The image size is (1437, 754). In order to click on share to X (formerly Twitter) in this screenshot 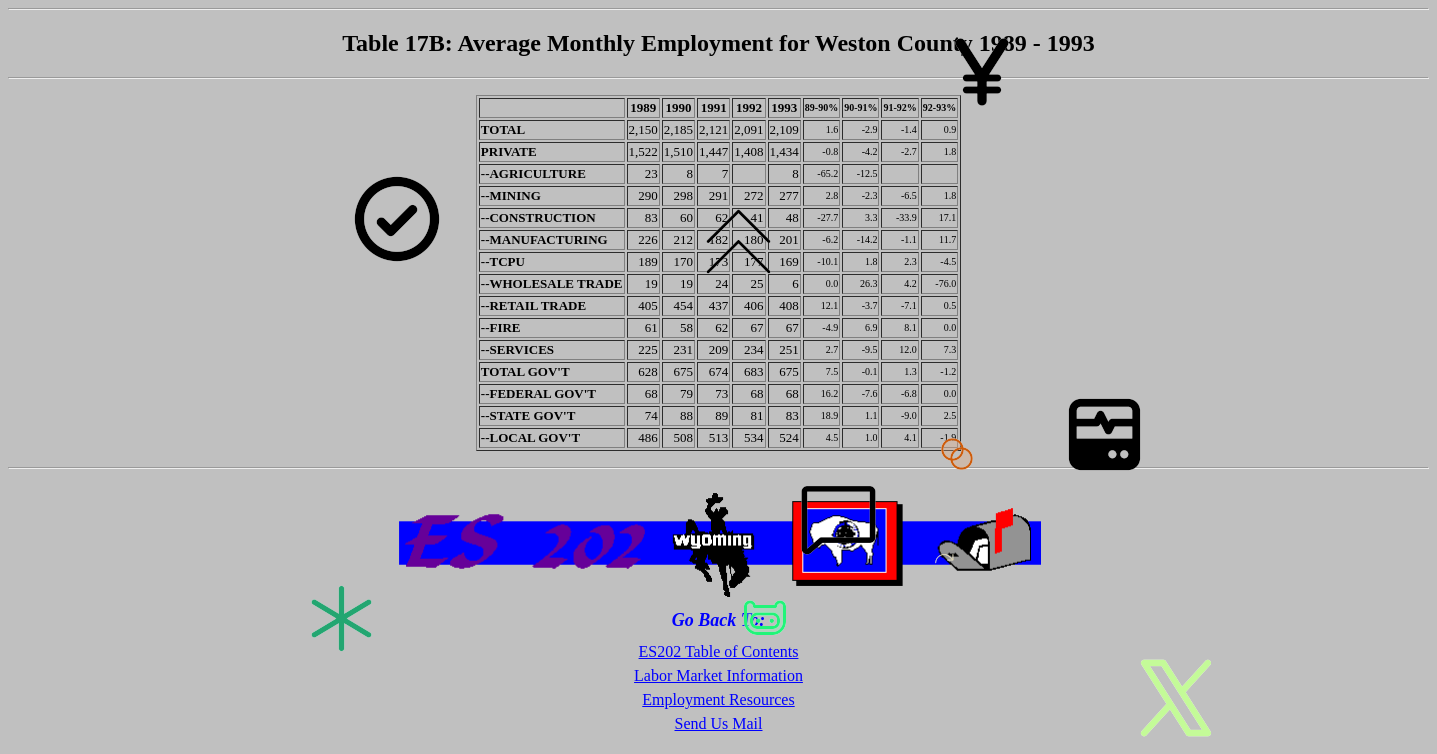, I will do `click(1176, 698)`.